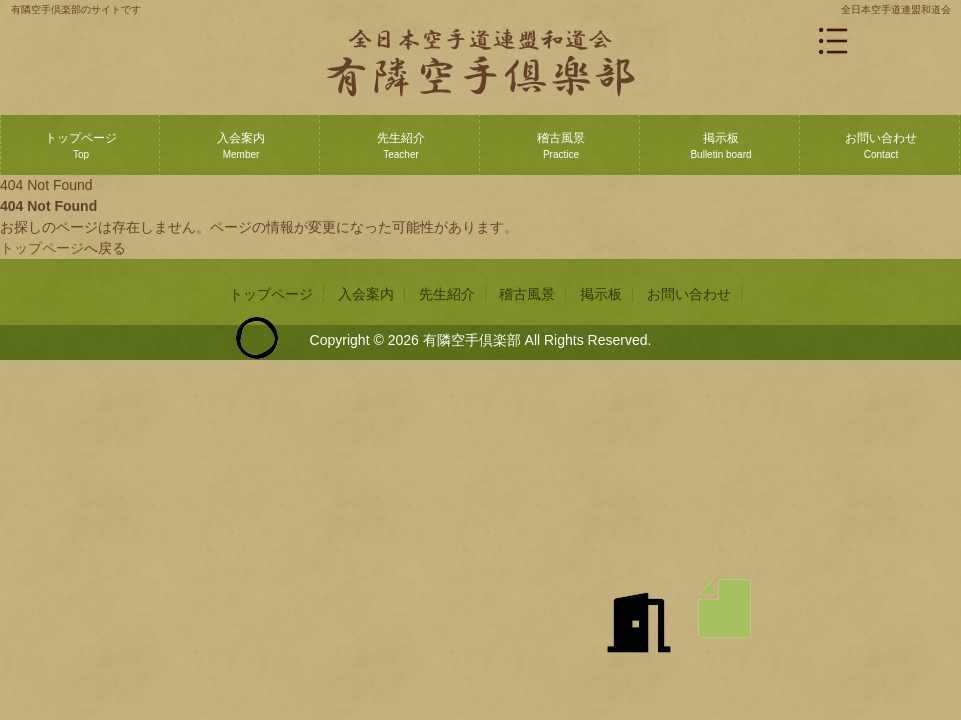 The width and height of the screenshot is (961, 720). What do you see at coordinates (257, 338) in the screenshot?
I see `ghost publishing platform logo` at bounding box center [257, 338].